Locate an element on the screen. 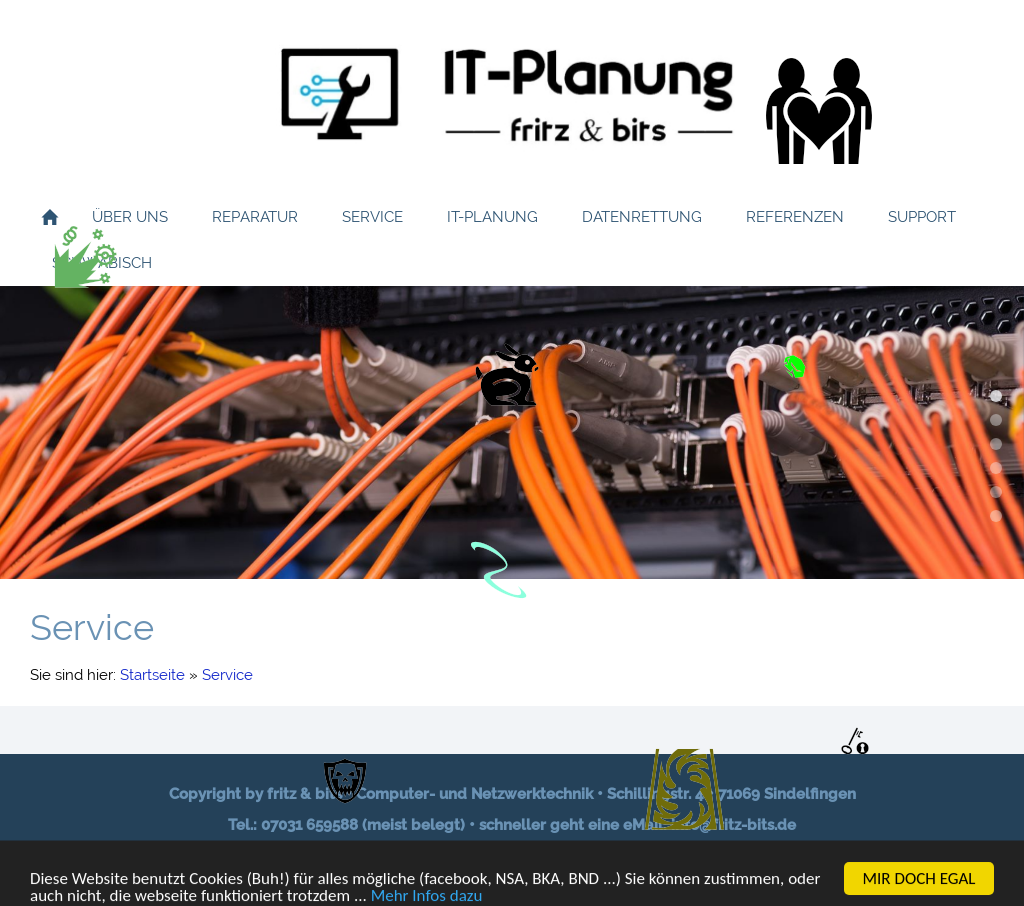 This screenshot has height=906, width=1024. indicates a romantic relationship or couple status is located at coordinates (819, 111).